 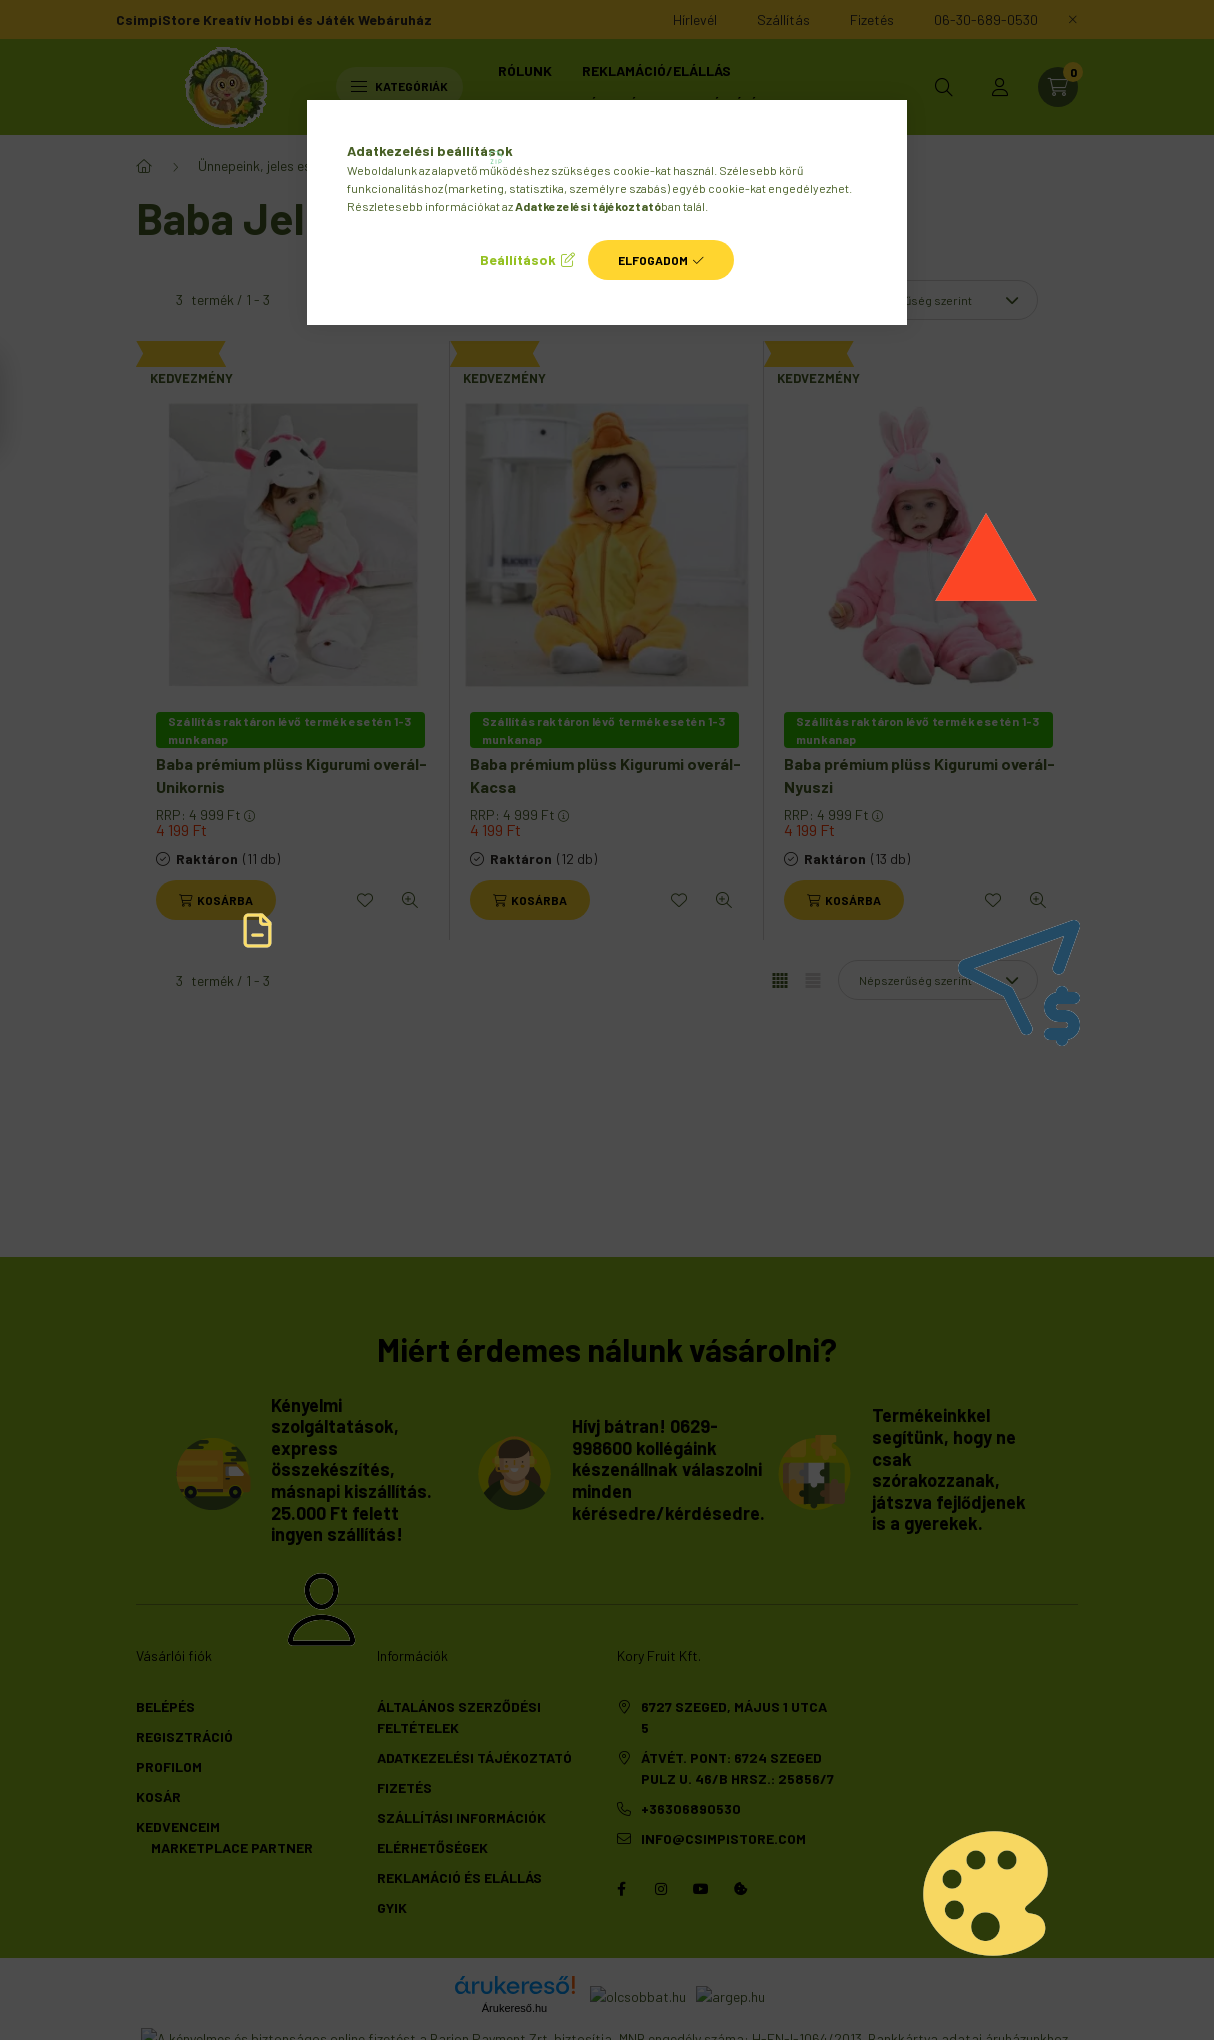 What do you see at coordinates (985, 1893) in the screenshot?
I see `open color picker or theme settings` at bounding box center [985, 1893].